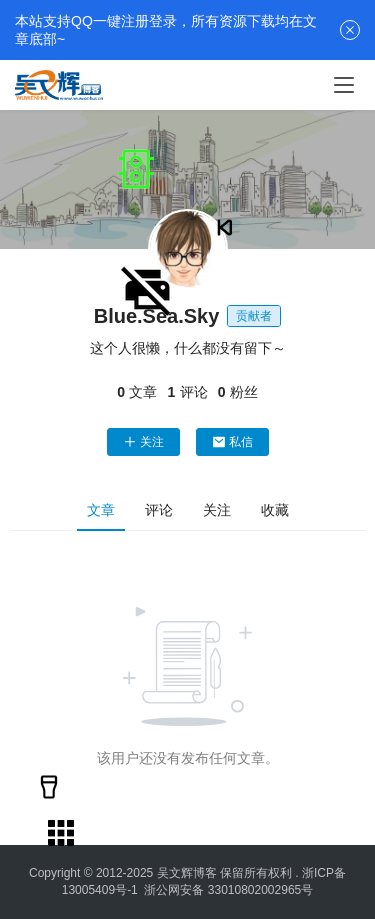 This screenshot has width=375, height=919. What do you see at coordinates (49, 787) in the screenshot?
I see `browse nearby bars or pubs` at bounding box center [49, 787].